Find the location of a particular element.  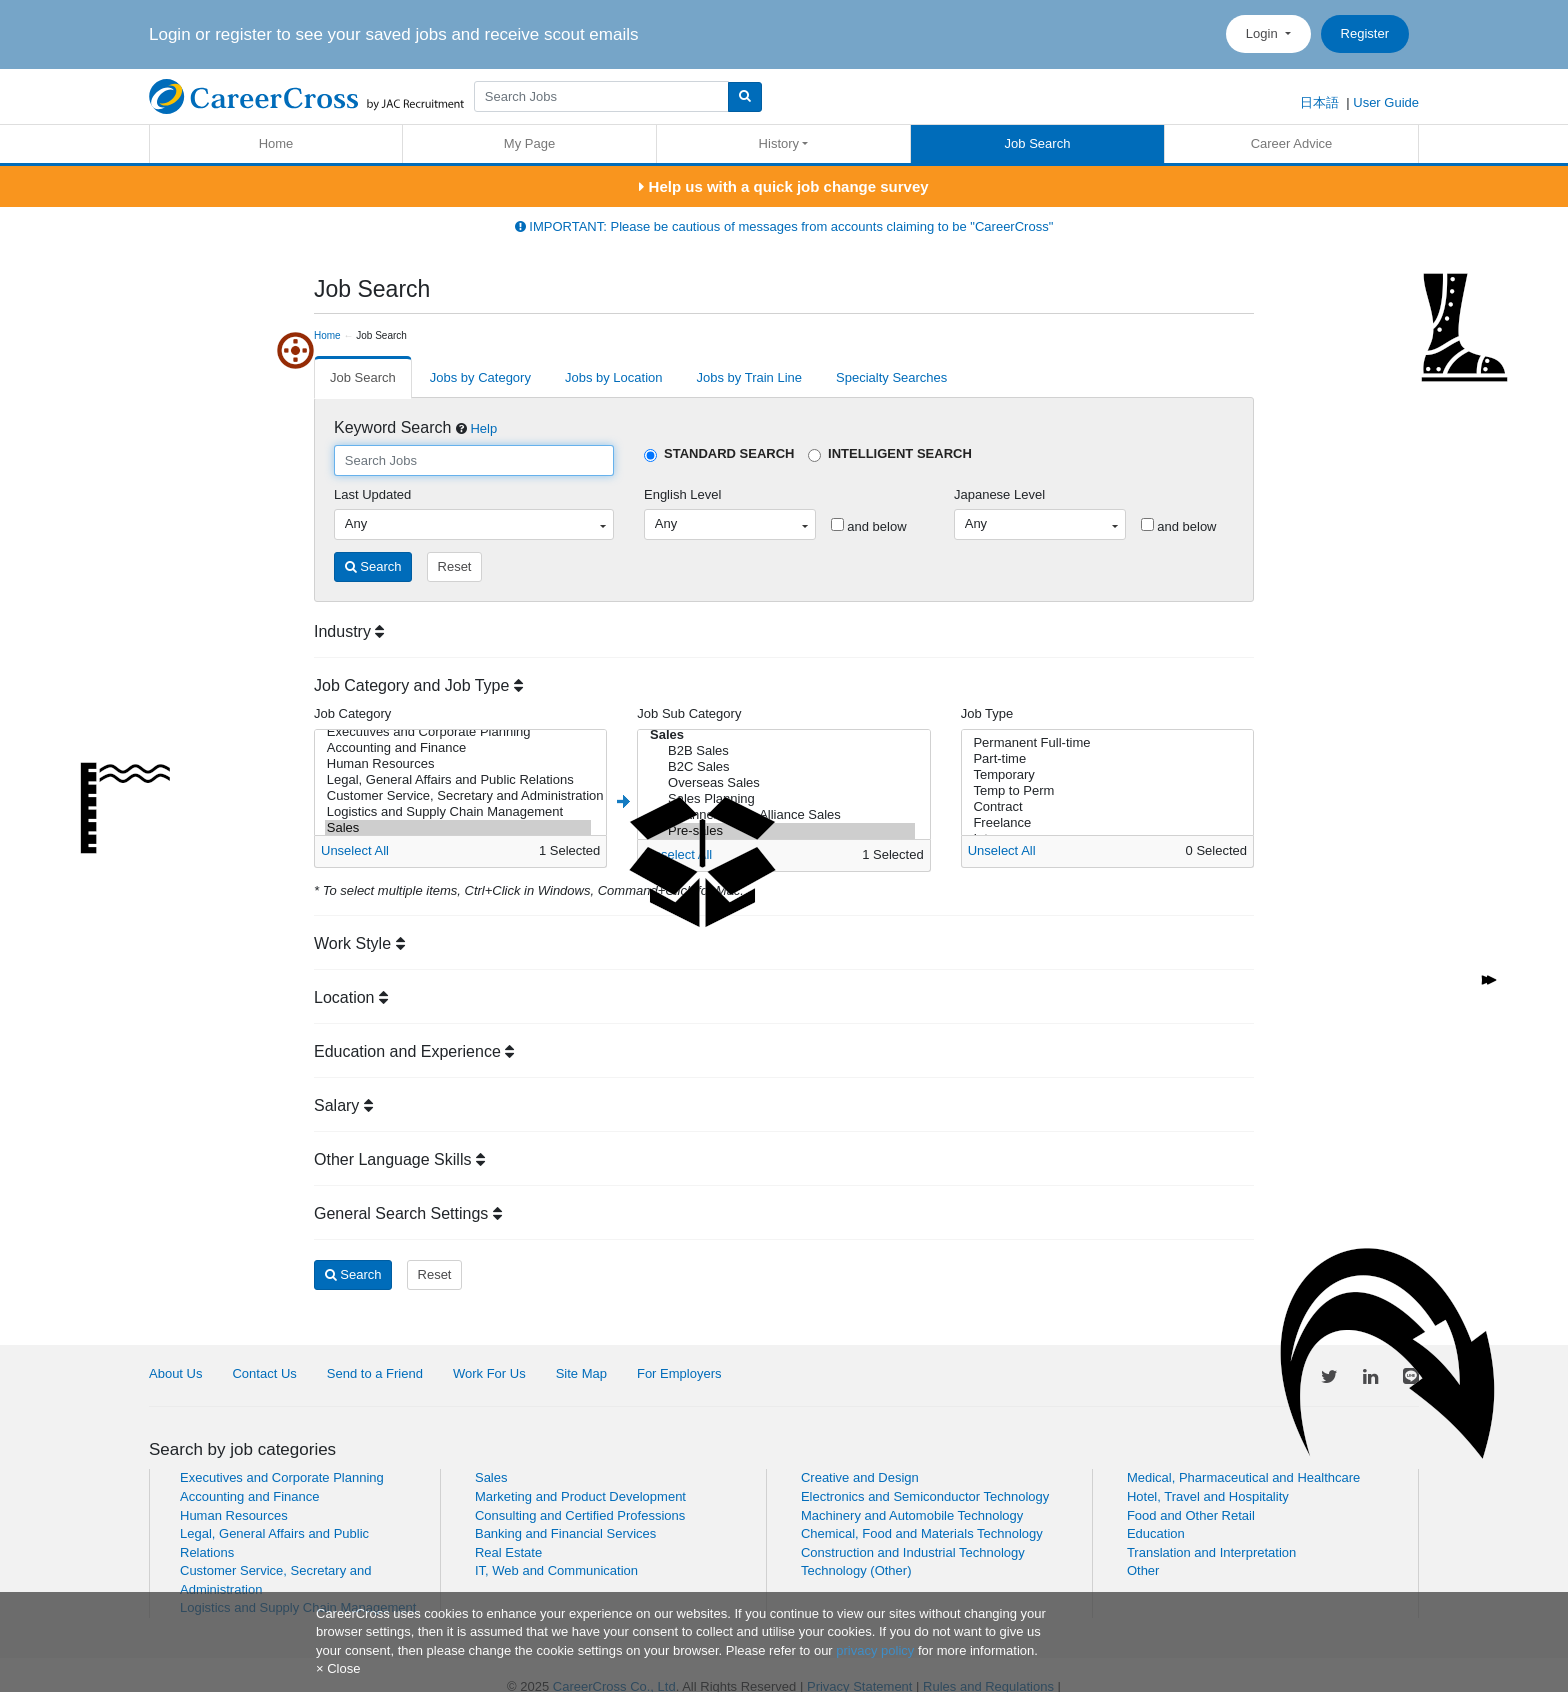

indicates a target or objective marker is located at coordinates (295, 350).